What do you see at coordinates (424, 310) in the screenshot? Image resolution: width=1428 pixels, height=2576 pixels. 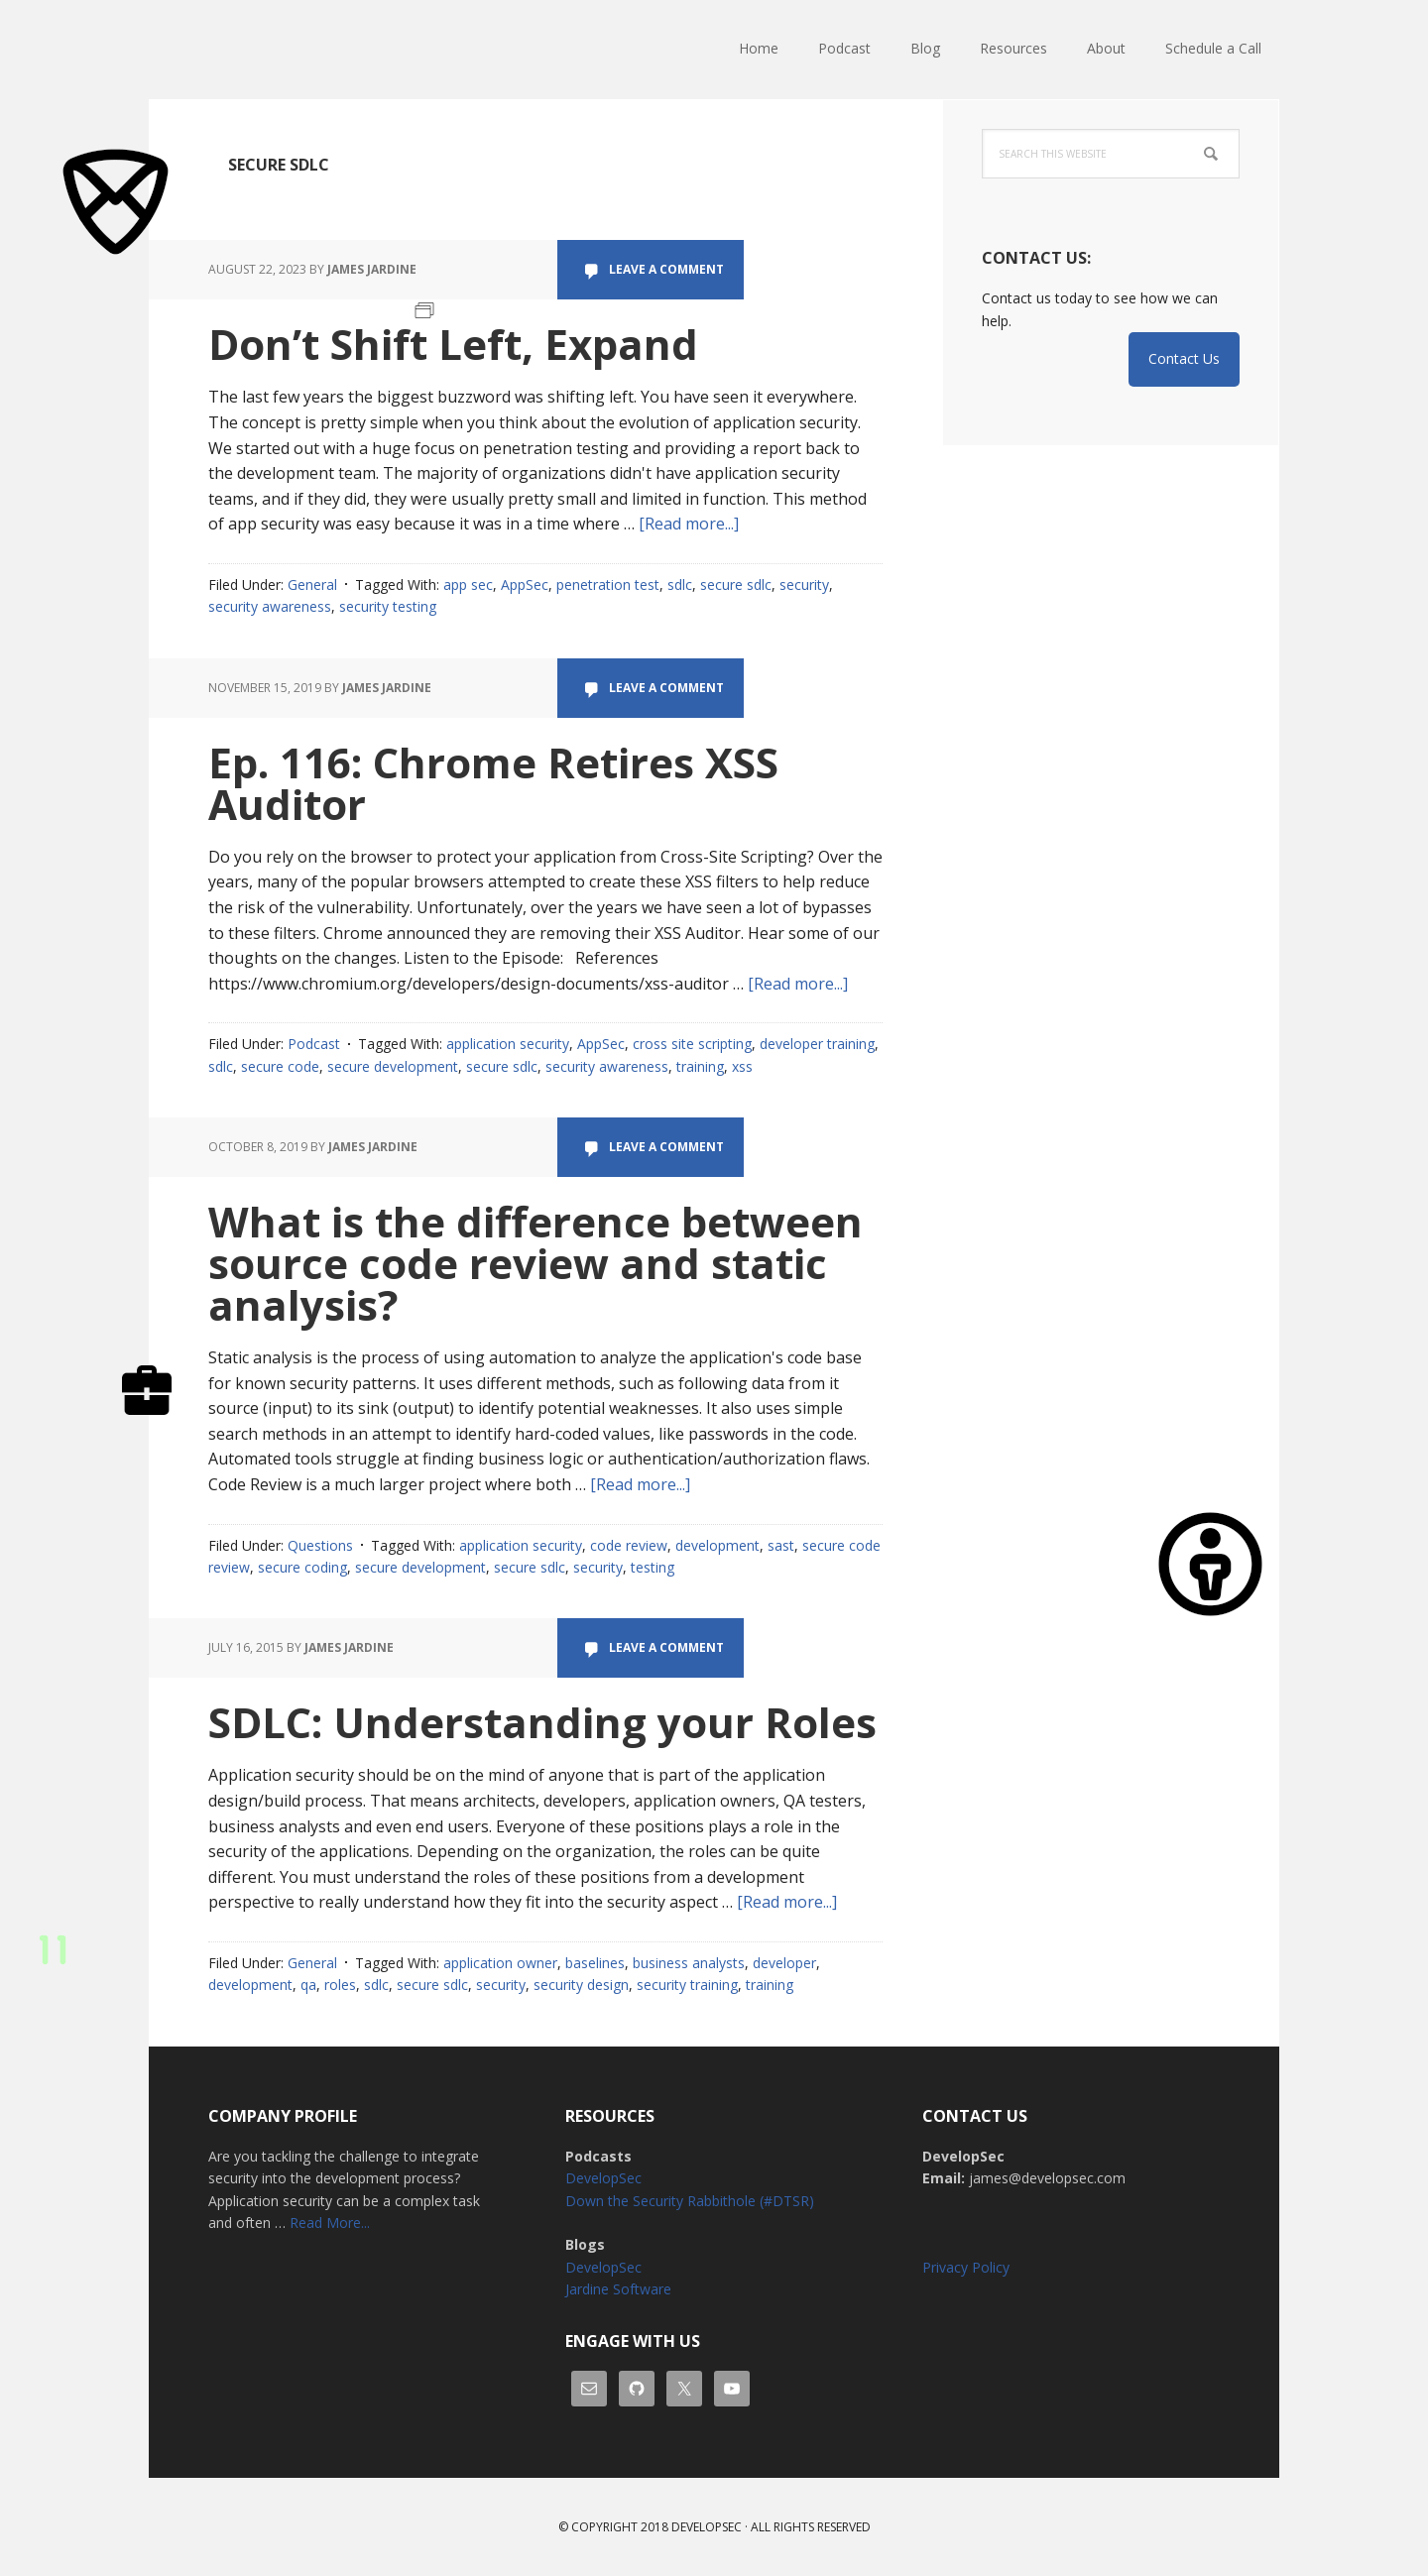 I see `view open browser windows` at bounding box center [424, 310].